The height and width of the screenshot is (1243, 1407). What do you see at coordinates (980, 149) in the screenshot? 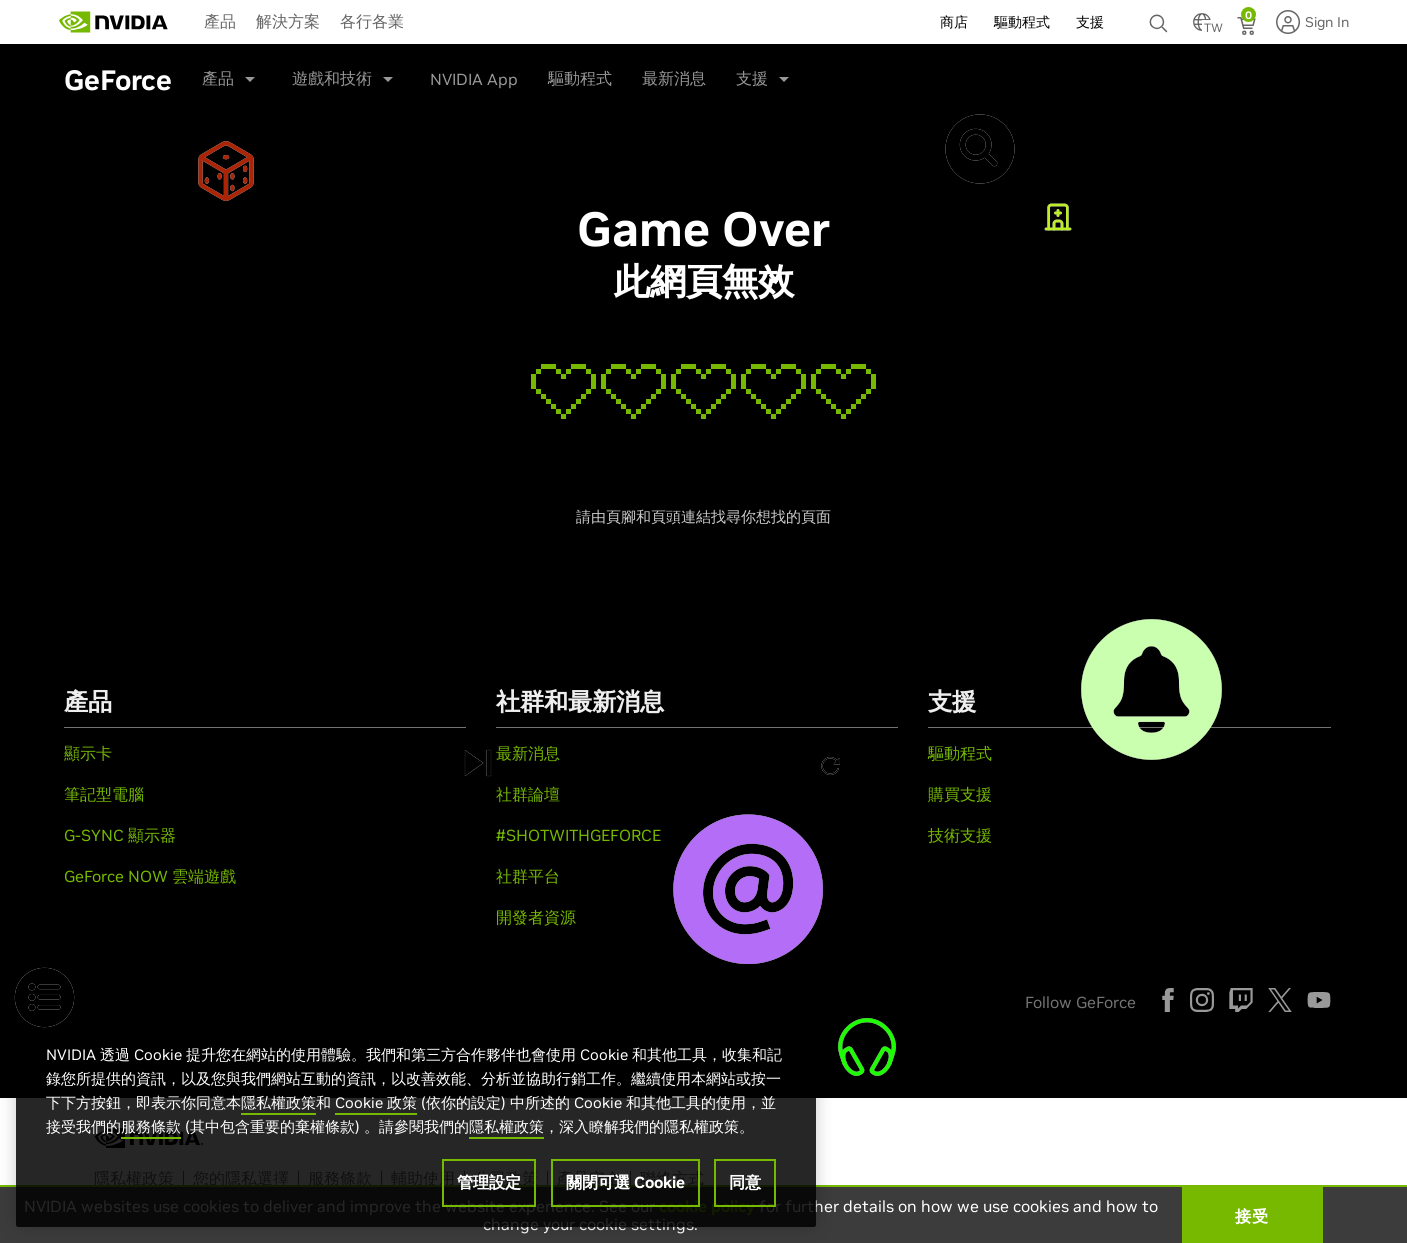
I see `tap to search` at bounding box center [980, 149].